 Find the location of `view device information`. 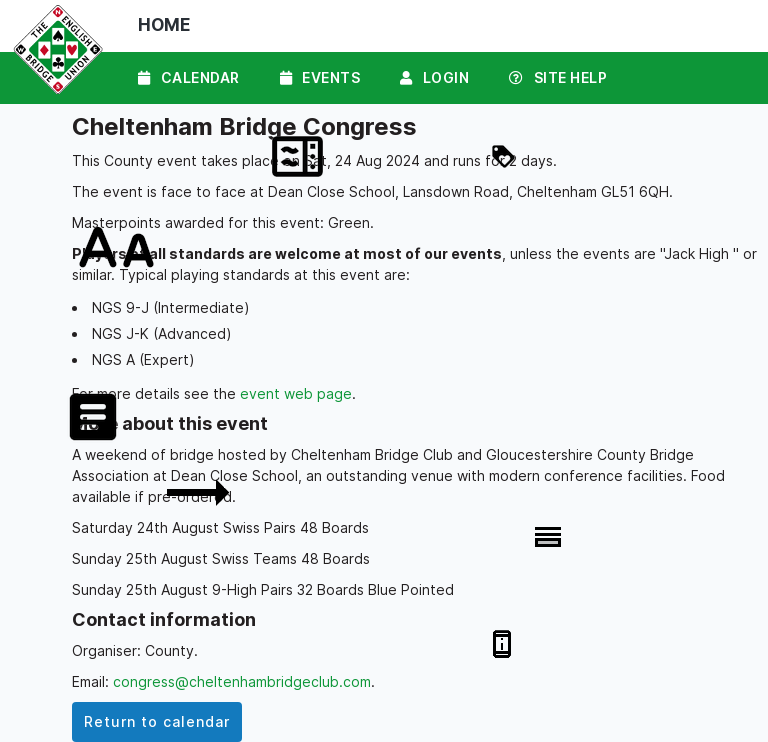

view device information is located at coordinates (502, 644).